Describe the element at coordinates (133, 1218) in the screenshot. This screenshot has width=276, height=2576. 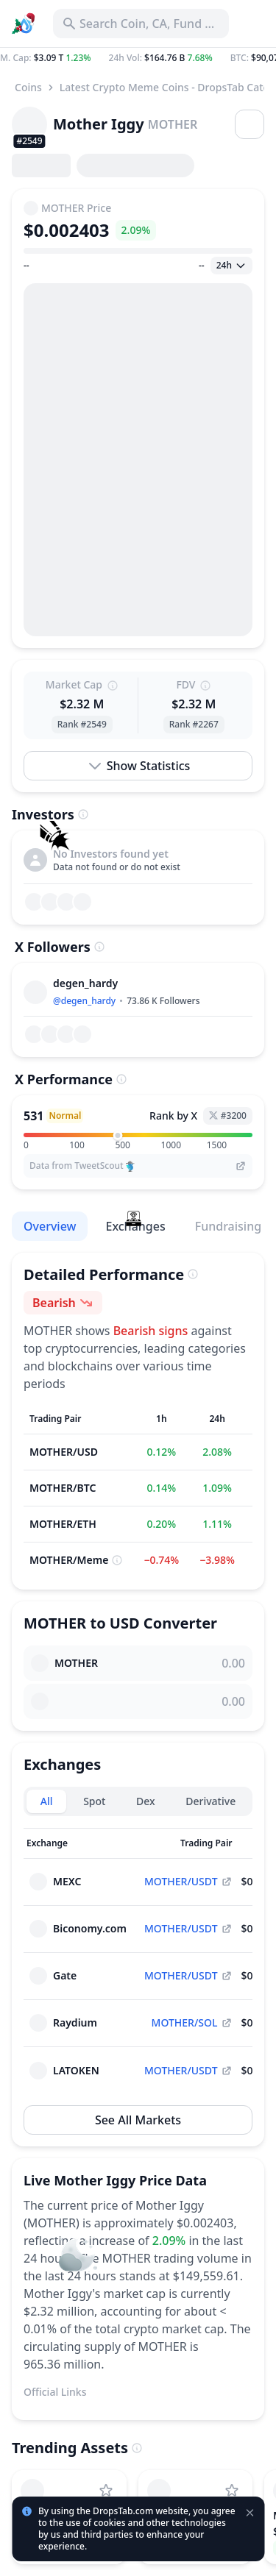
I see `view jewelry or engagement ring item` at that location.